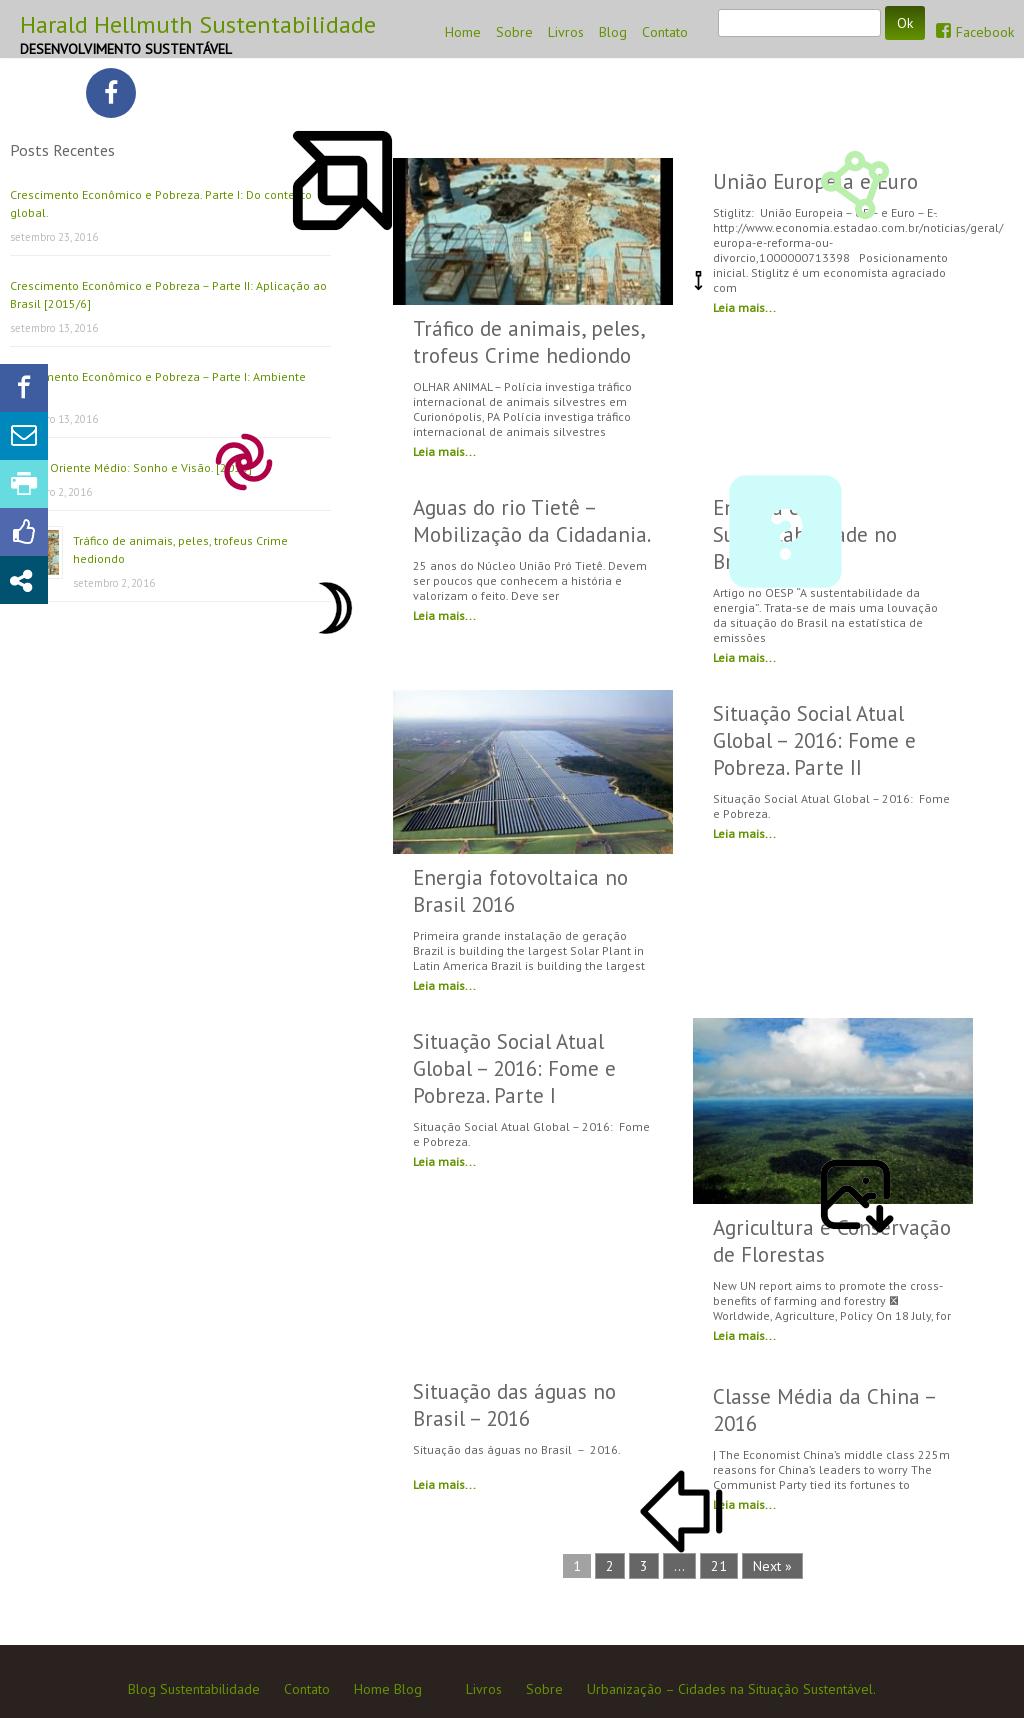  Describe the element at coordinates (244, 462) in the screenshot. I see `loading or processing content` at that location.